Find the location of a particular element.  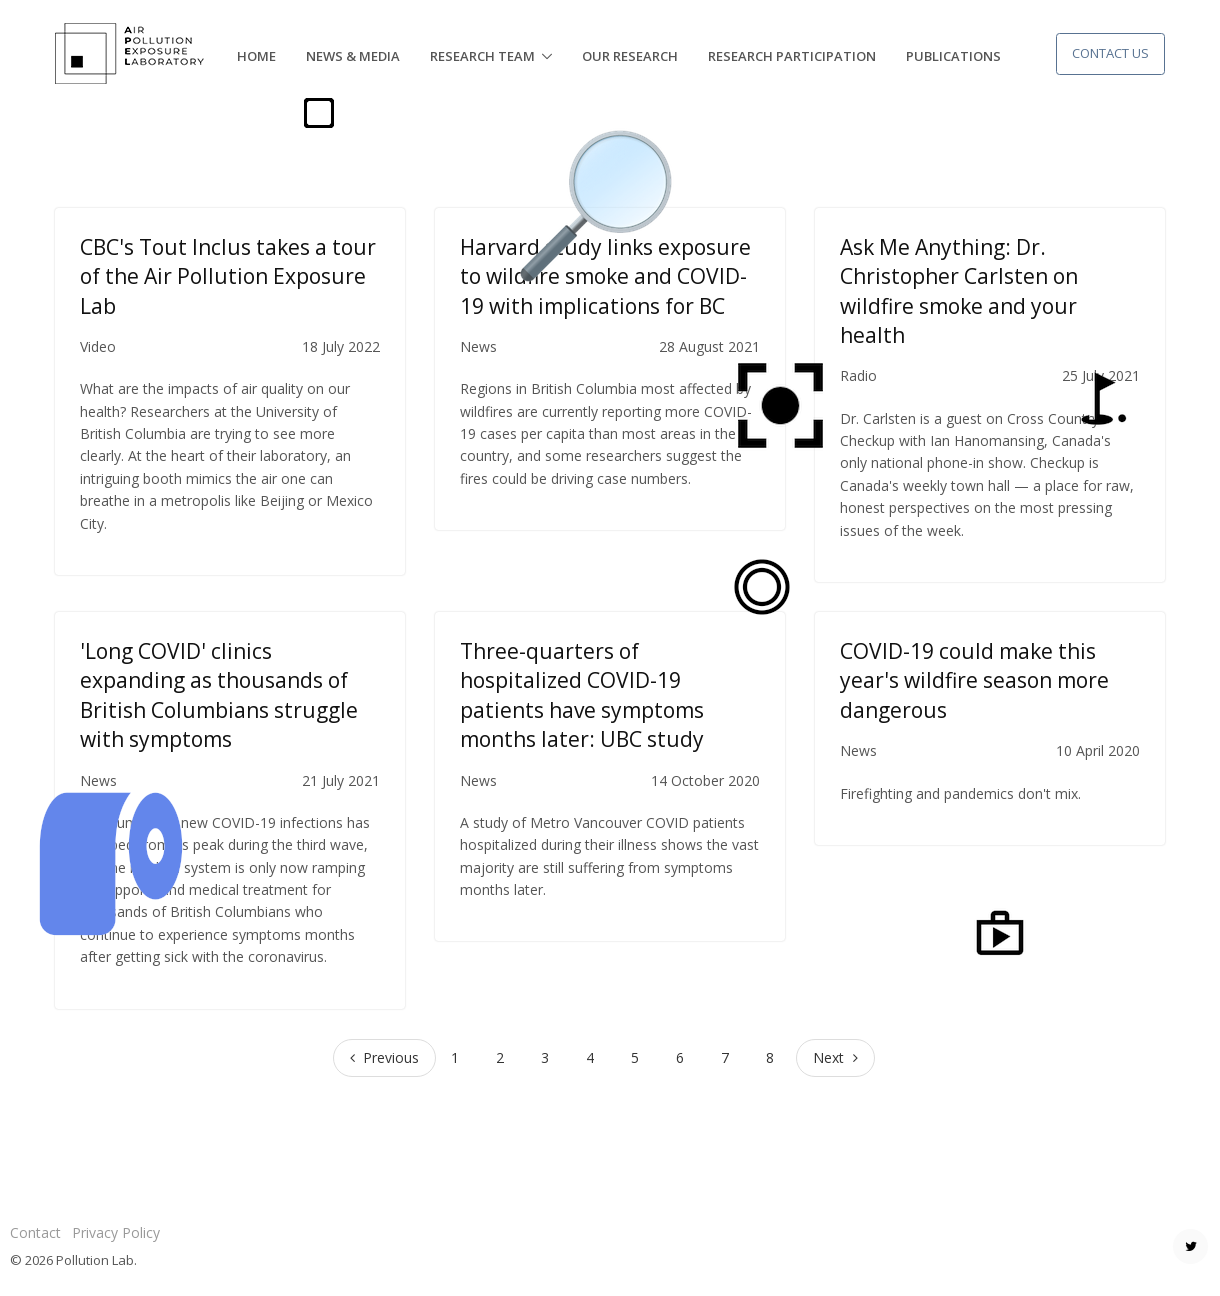

start recording audio or video is located at coordinates (762, 587).